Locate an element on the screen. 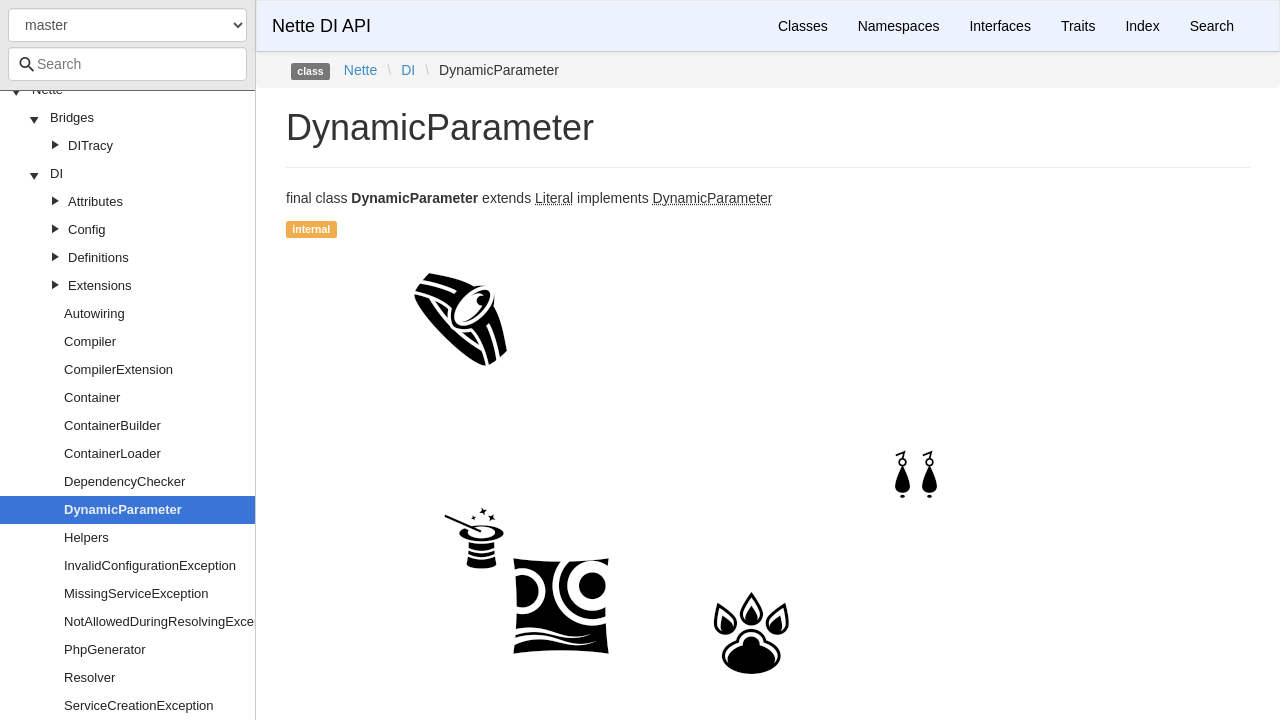  decorative game UI element or background pattern is located at coordinates (561, 606).